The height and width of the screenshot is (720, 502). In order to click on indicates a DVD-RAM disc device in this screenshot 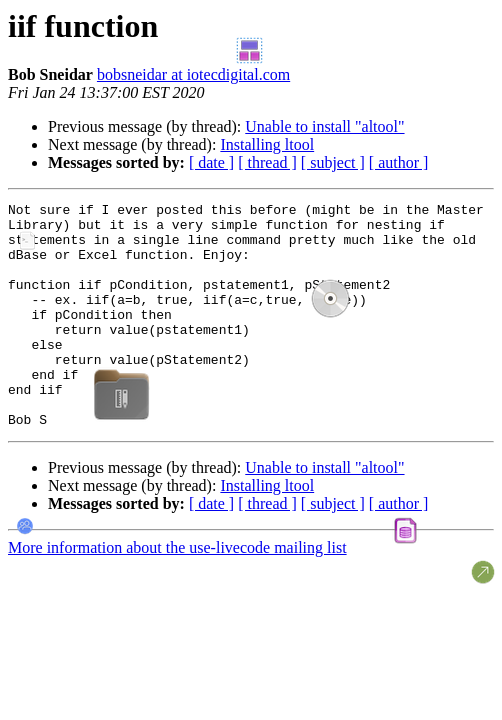, I will do `click(330, 298)`.